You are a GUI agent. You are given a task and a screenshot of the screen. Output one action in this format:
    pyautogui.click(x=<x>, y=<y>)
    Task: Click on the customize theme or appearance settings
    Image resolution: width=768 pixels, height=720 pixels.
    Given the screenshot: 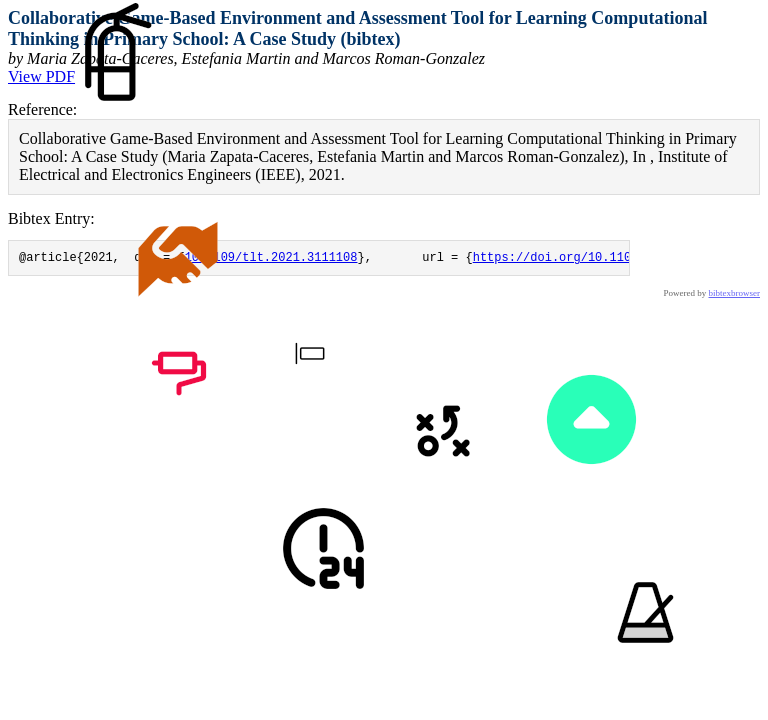 What is the action you would take?
    pyautogui.click(x=179, y=370)
    